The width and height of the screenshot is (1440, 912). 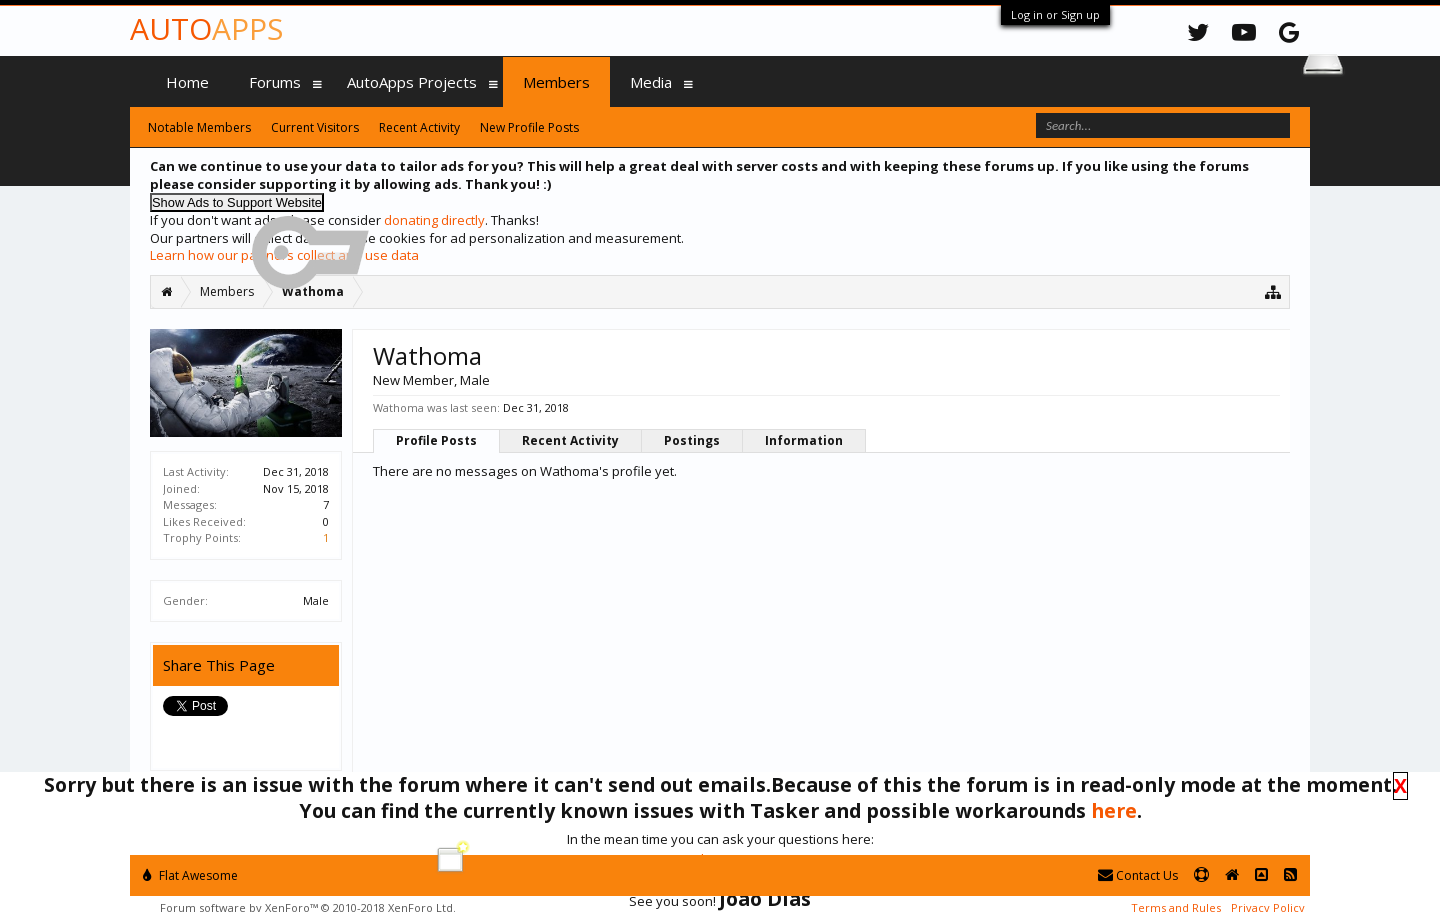 What do you see at coordinates (1323, 65) in the screenshot?
I see `access removable storage device` at bounding box center [1323, 65].